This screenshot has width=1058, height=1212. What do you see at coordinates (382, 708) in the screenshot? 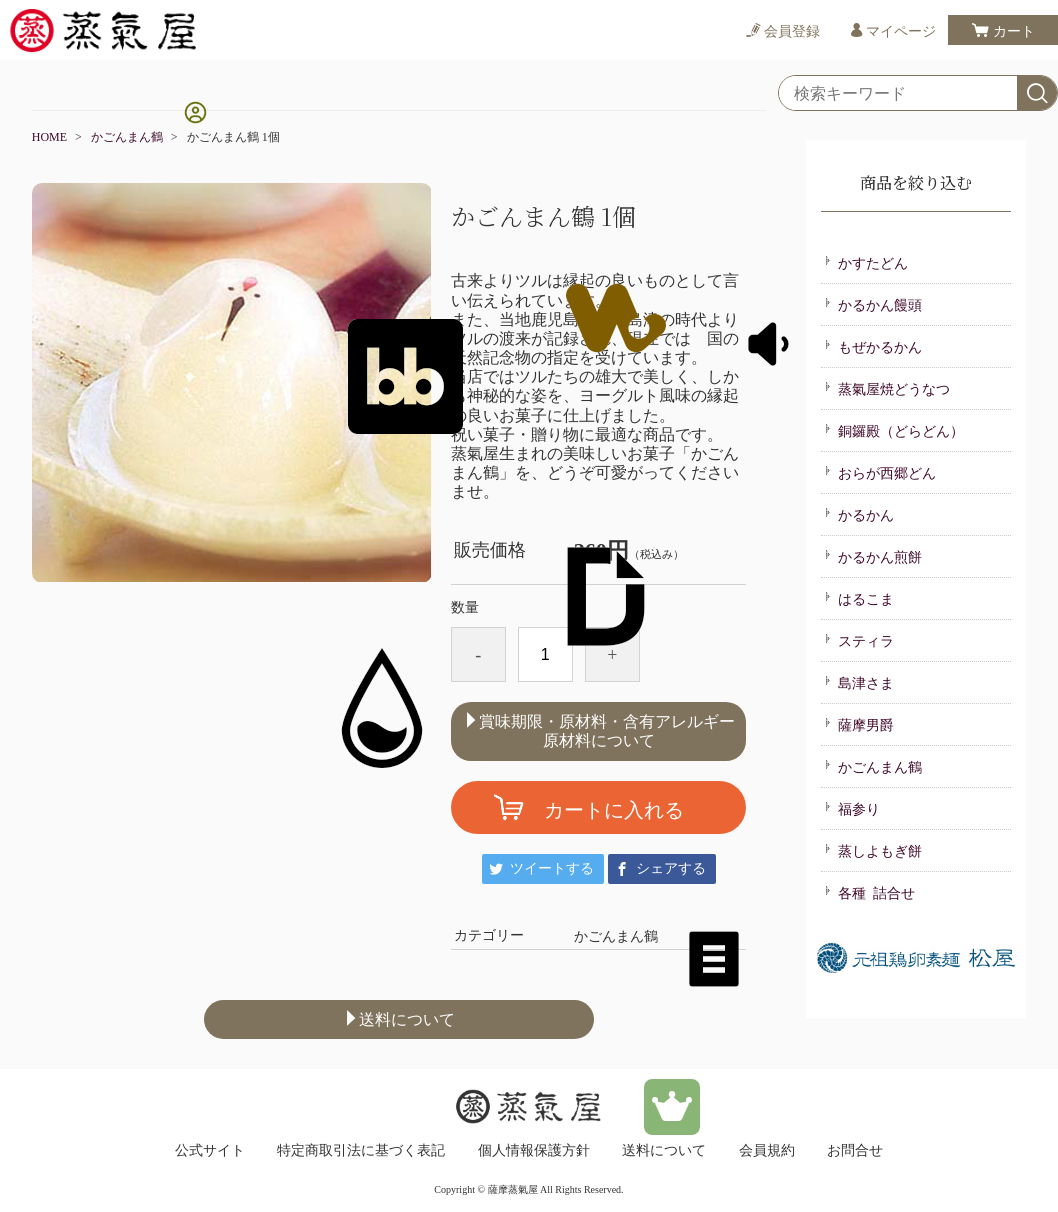
I see `open rainmeter desktop customization application` at bounding box center [382, 708].